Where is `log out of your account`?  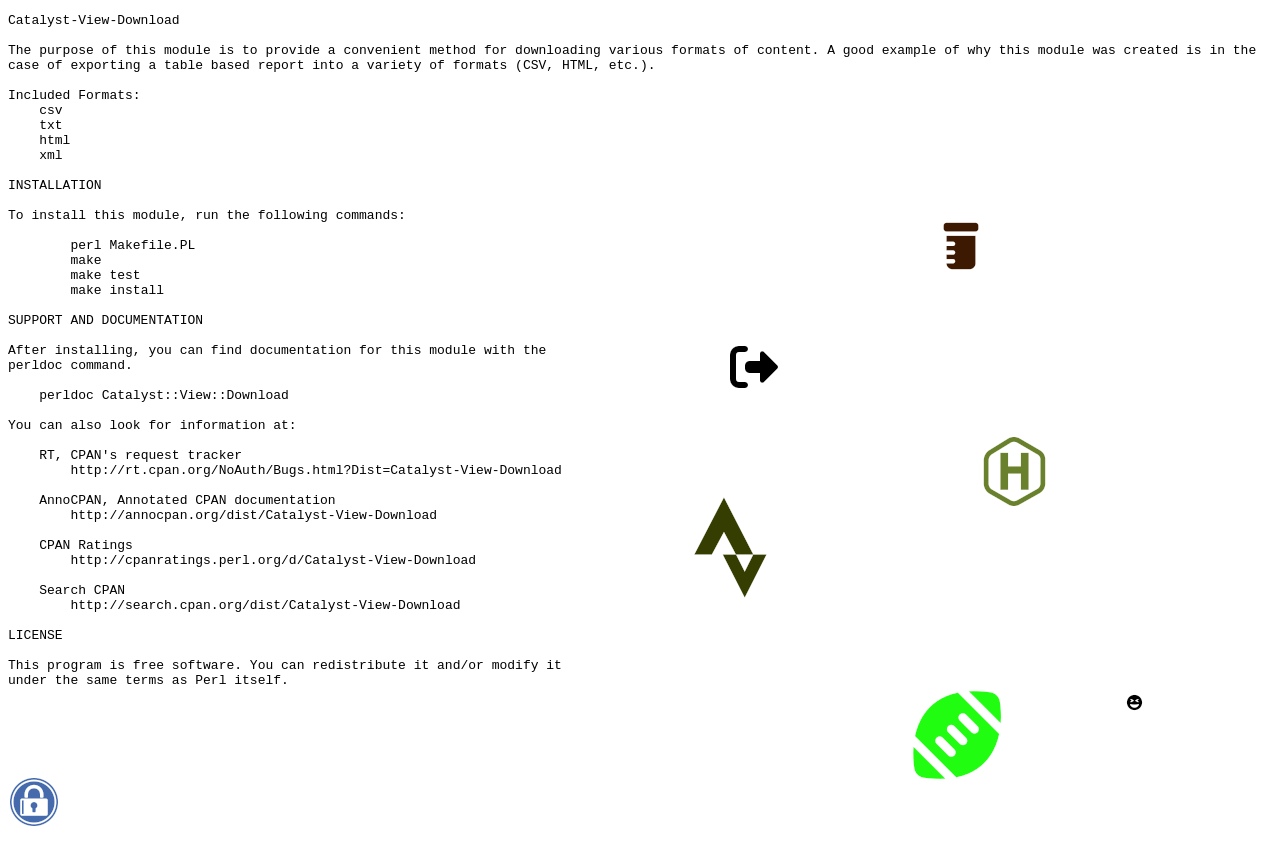 log out of your account is located at coordinates (754, 367).